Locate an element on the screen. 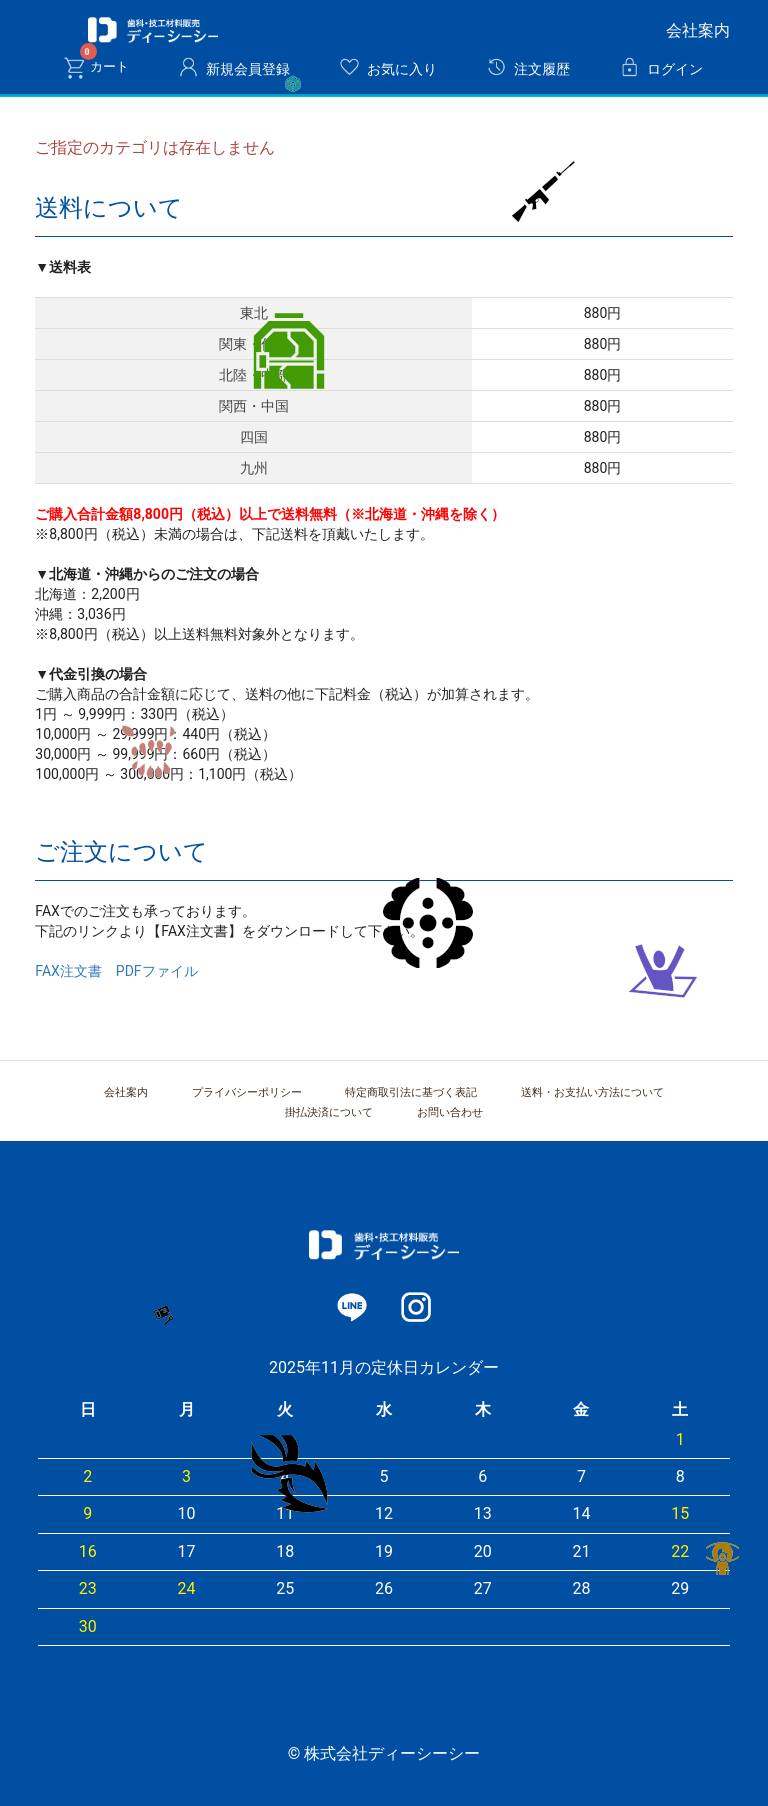  indicates a dangerous creature or enemy type is located at coordinates (148, 750).